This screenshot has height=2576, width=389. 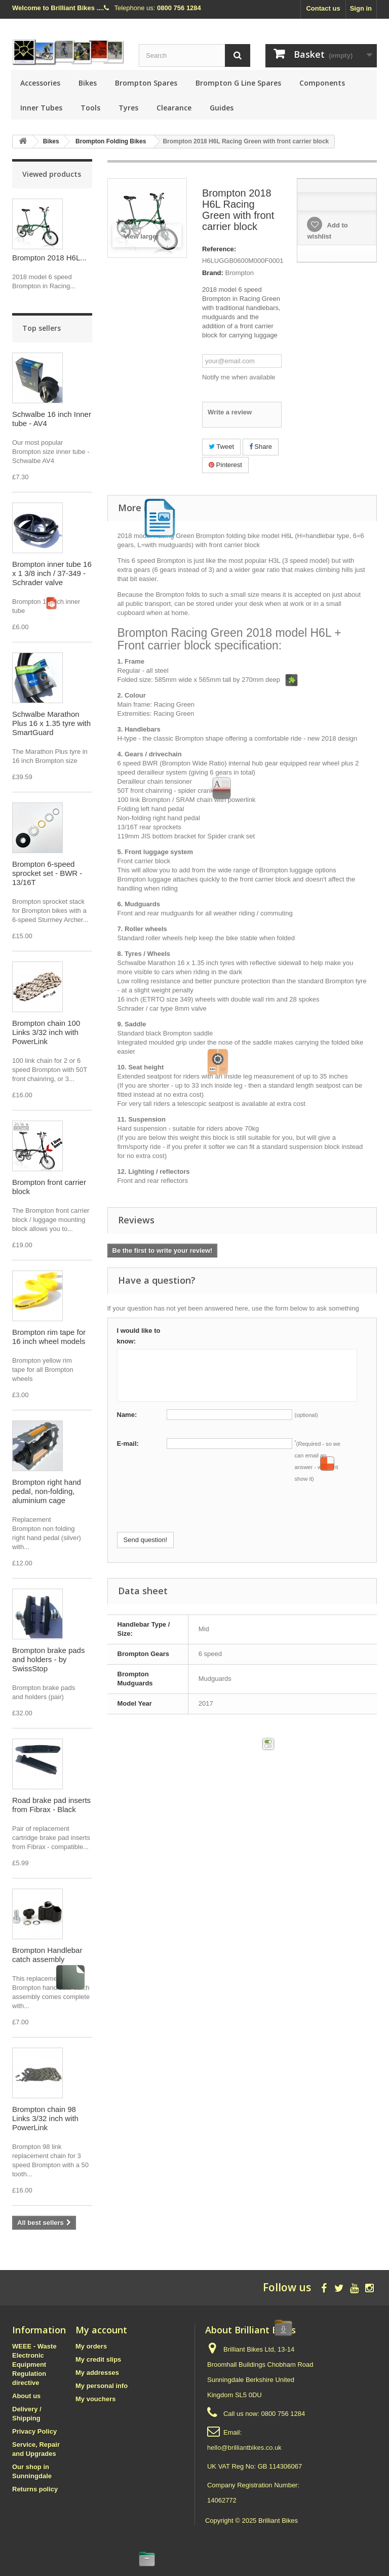 What do you see at coordinates (268, 1744) in the screenshot?
I see `open system settings or preferences` at bounding box center [268, 1744].